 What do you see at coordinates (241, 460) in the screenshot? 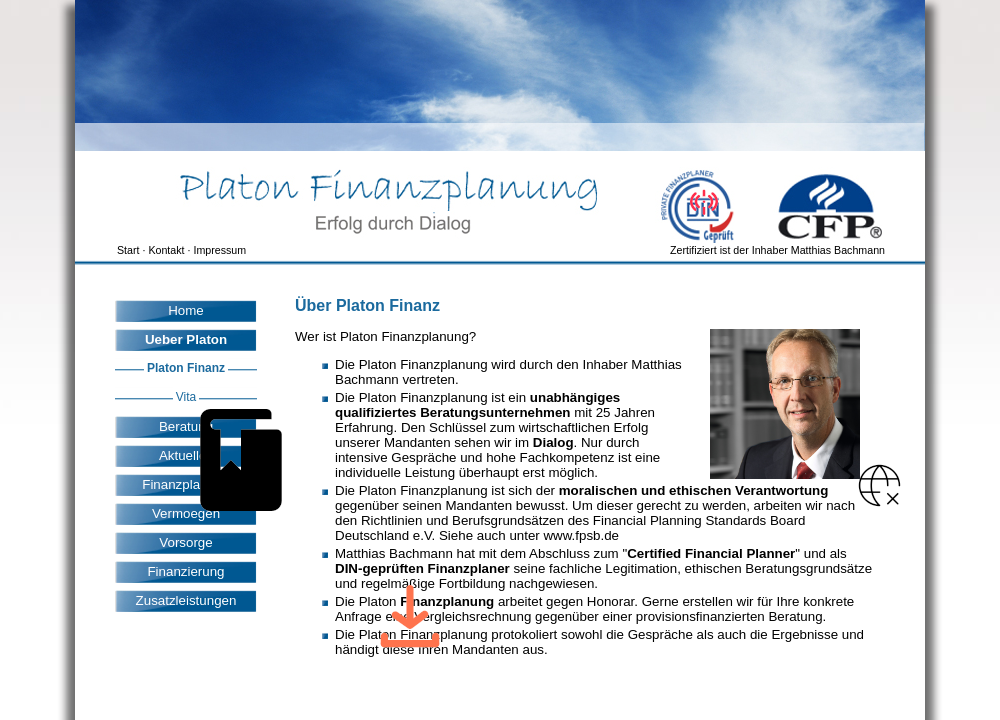
I see `access bookmarked content or saved references` at bounding box center [241, 460].